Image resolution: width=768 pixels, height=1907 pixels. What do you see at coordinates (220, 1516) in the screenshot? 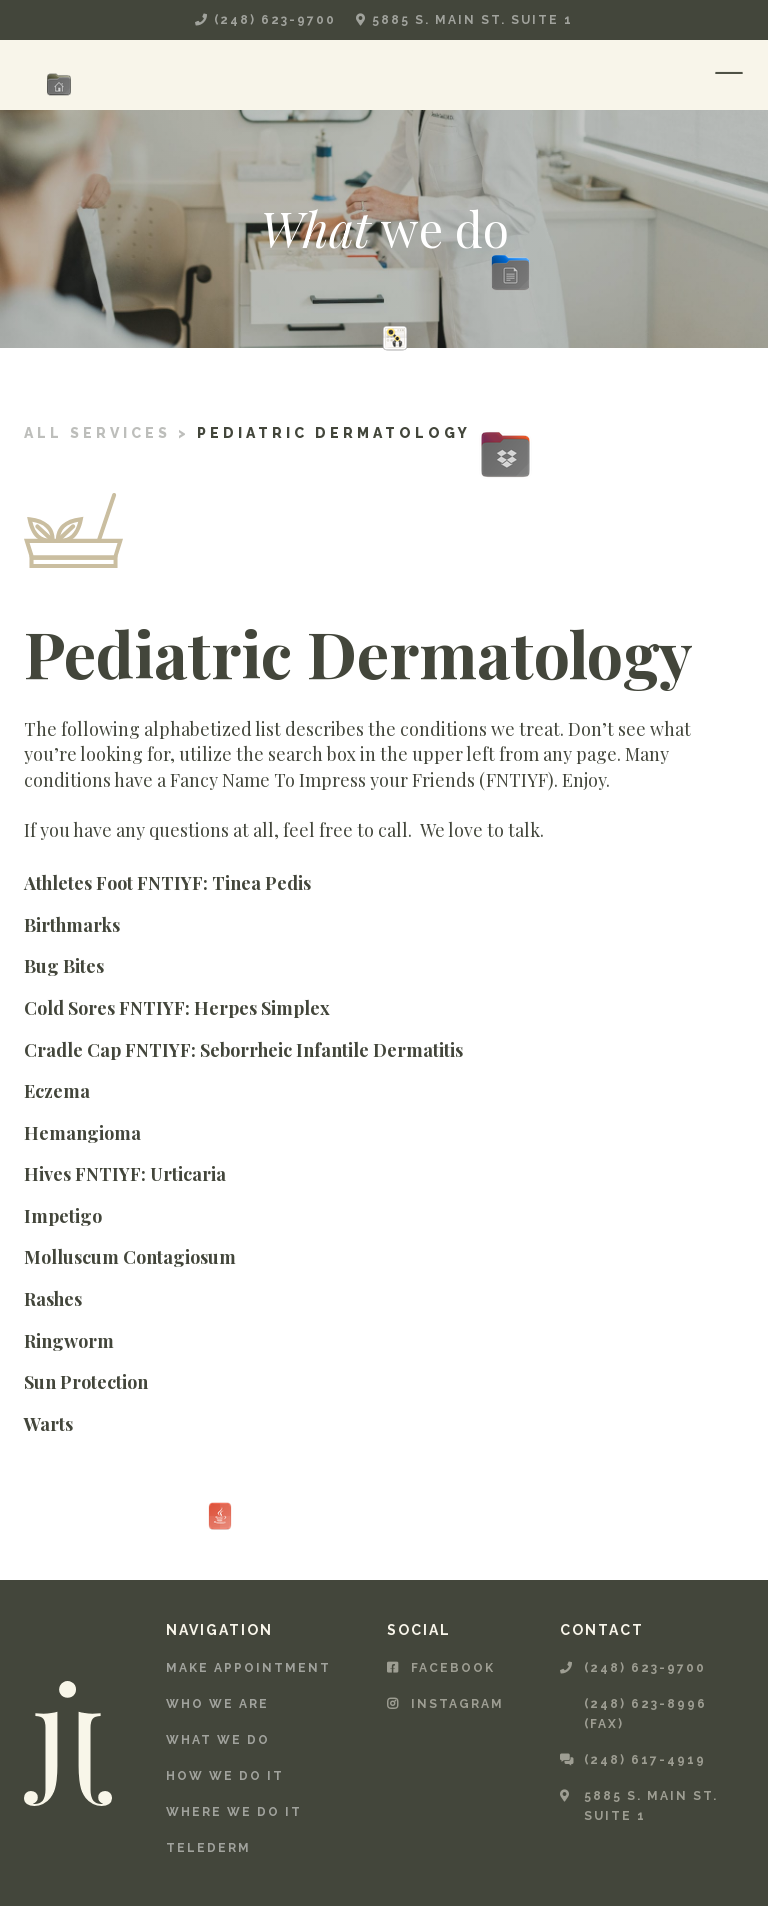
I see `a java source code file` at bounding box center [220, 1516].